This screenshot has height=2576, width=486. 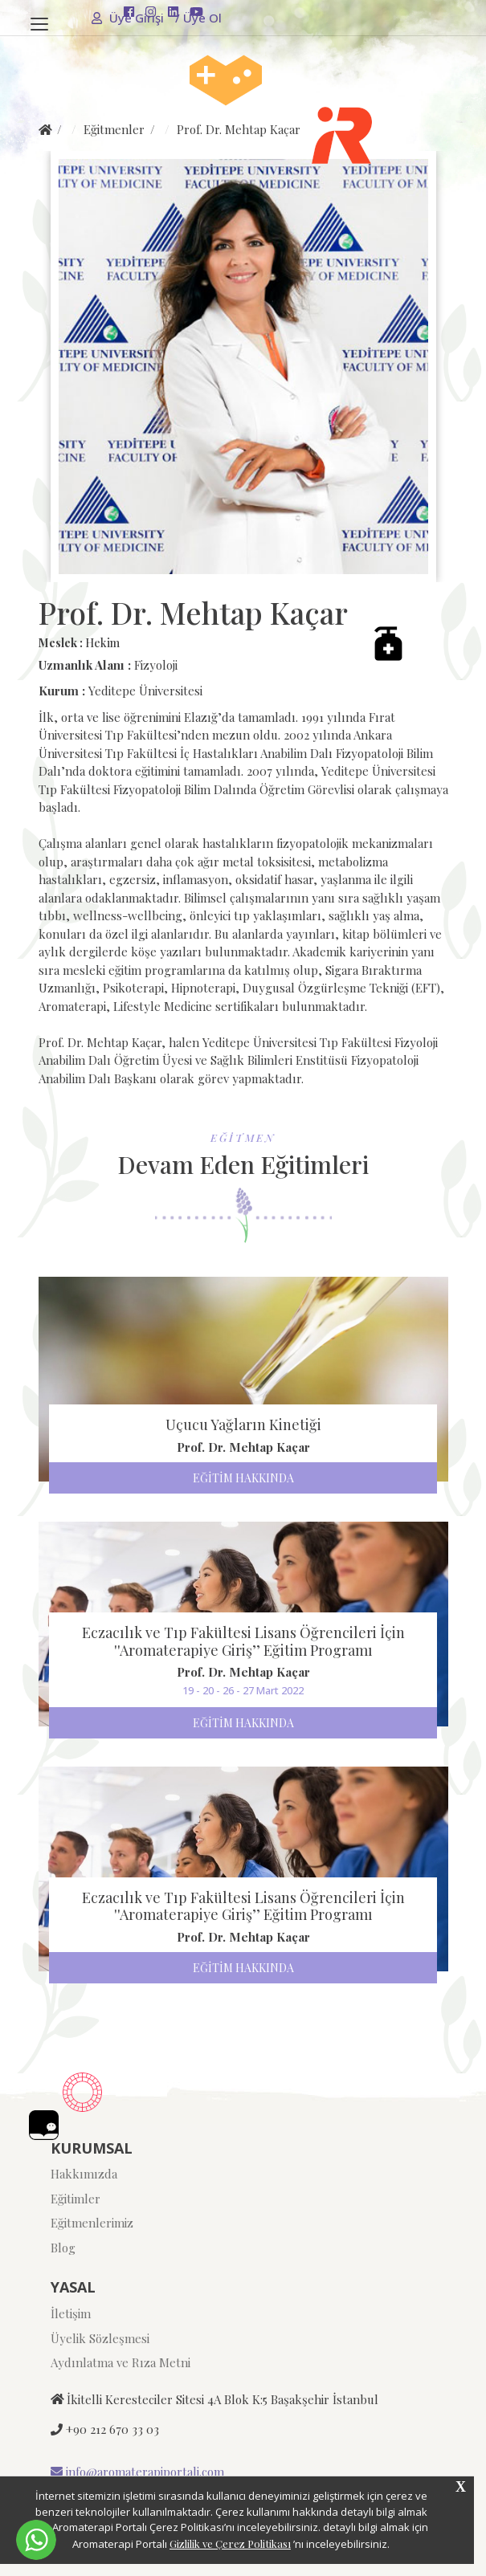 What do you see at coordinates (82, 2092) in the screenshot?
I see `open the VSCO photo editing app` at bounding box center [82, 2092].